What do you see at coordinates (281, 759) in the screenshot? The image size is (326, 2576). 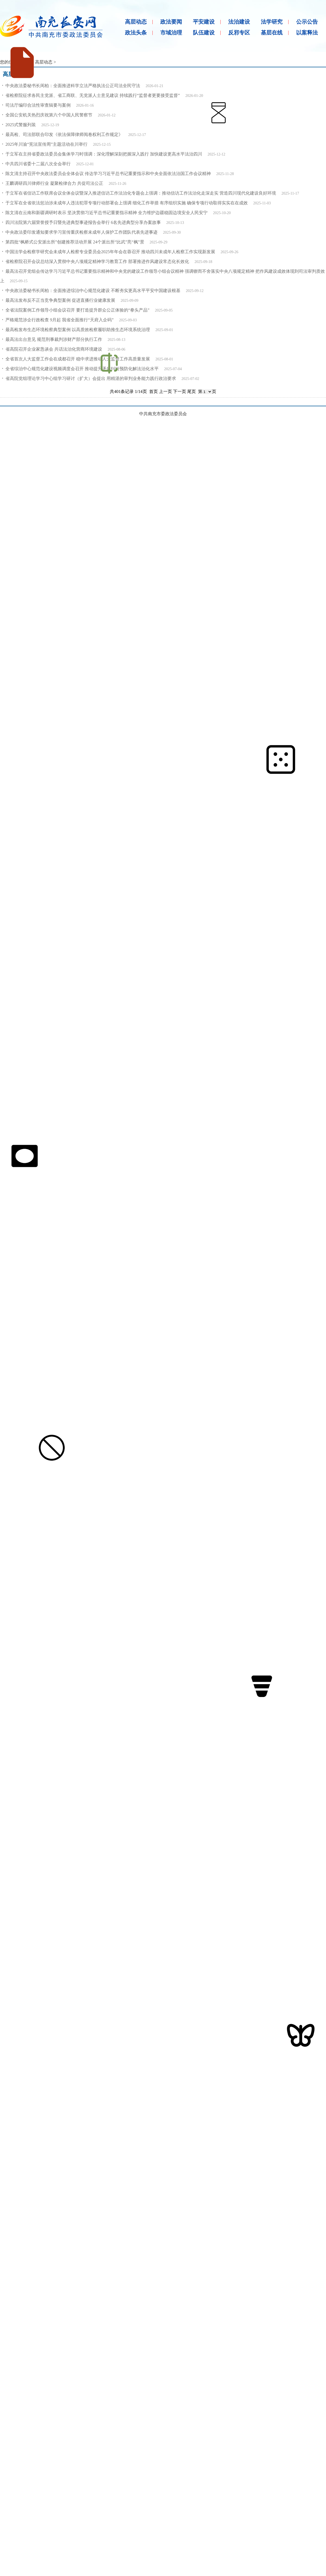 I see `roll dice or generate random number` at bounding box center [281, 759].